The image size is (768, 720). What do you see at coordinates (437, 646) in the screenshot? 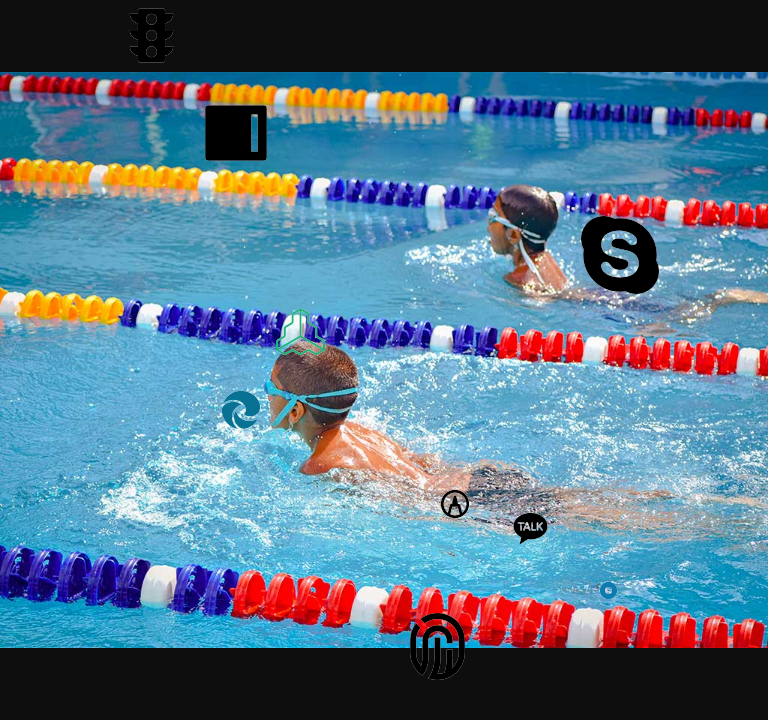
I see `enable fingerprint authentication` at bounding box center [437, 646].